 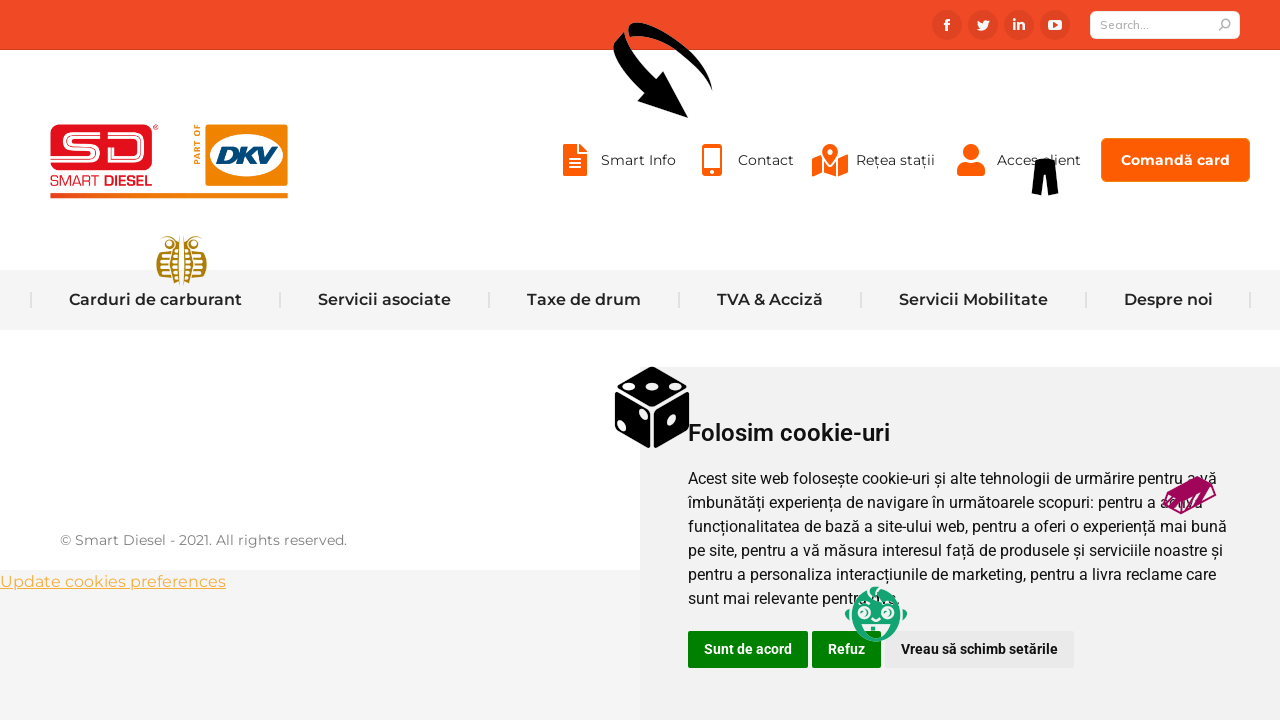 I want to click on browse pants or trousers in a clothing app, so click(x=1045, y=177).